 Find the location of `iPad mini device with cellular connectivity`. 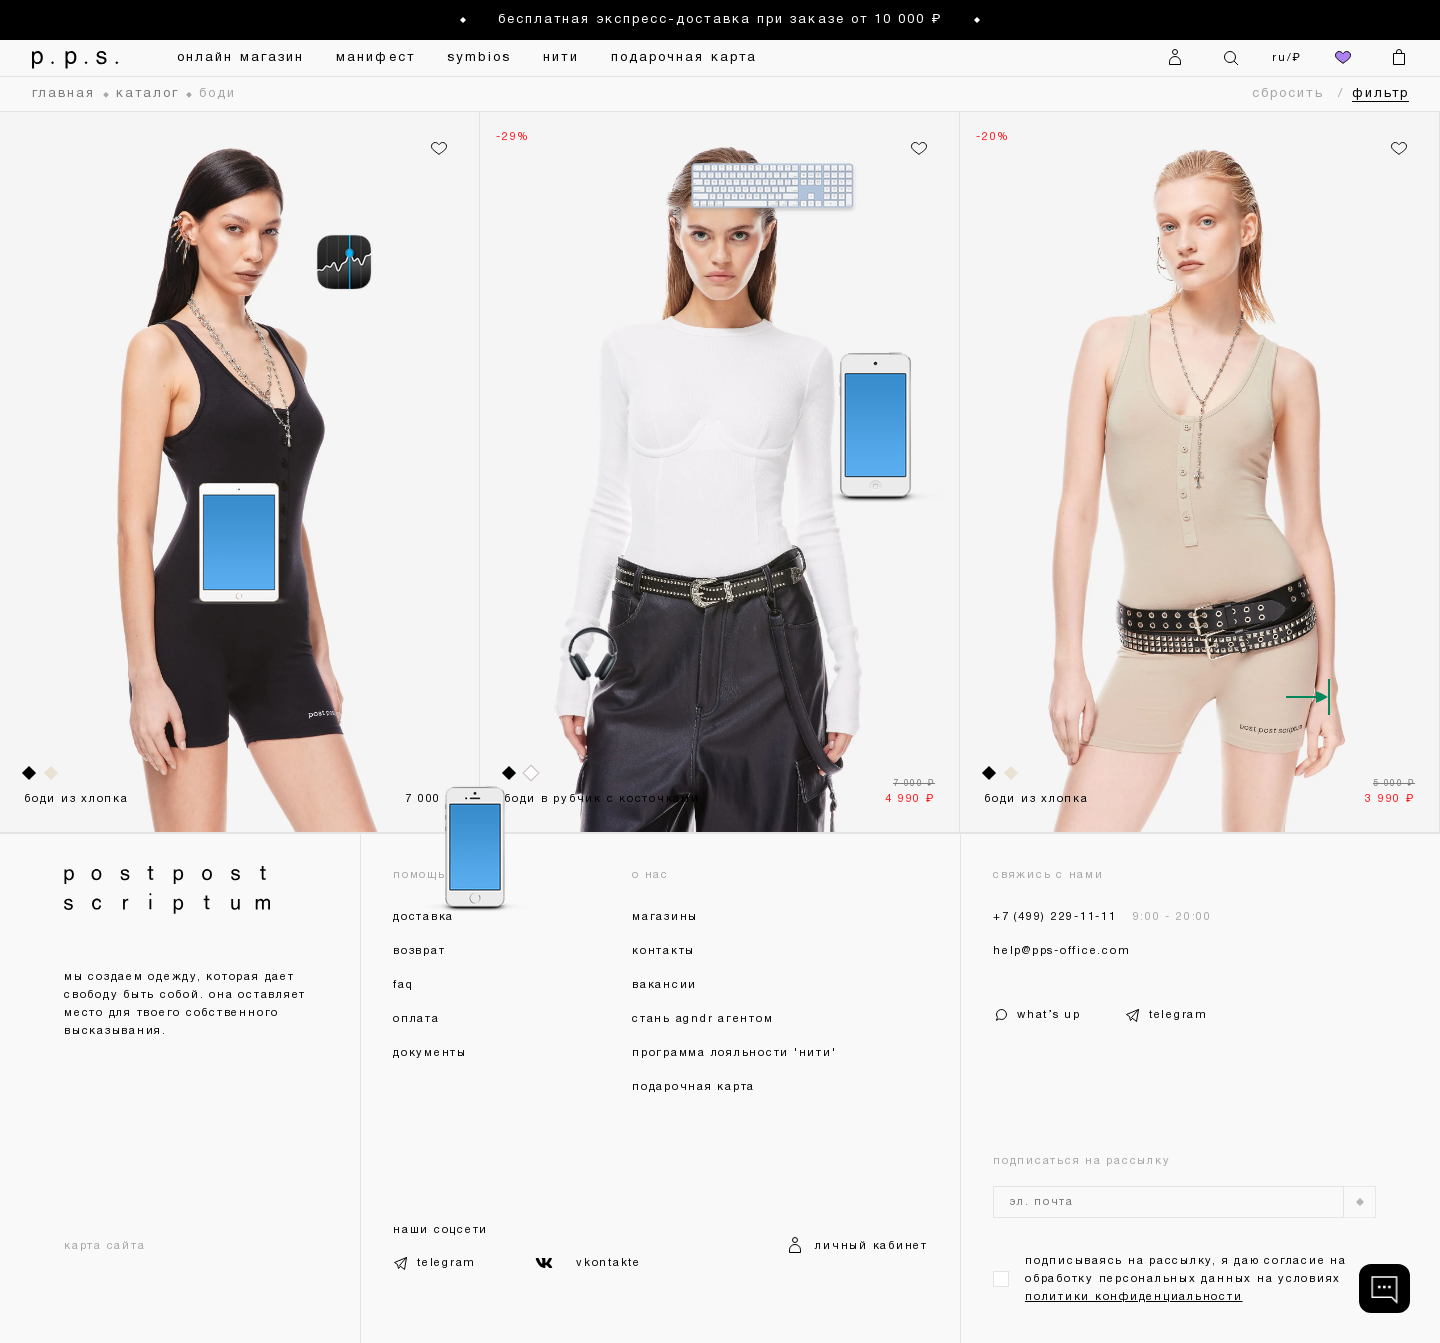

iPad mini device with cellular connectivity is located at coordinates (239, 532).